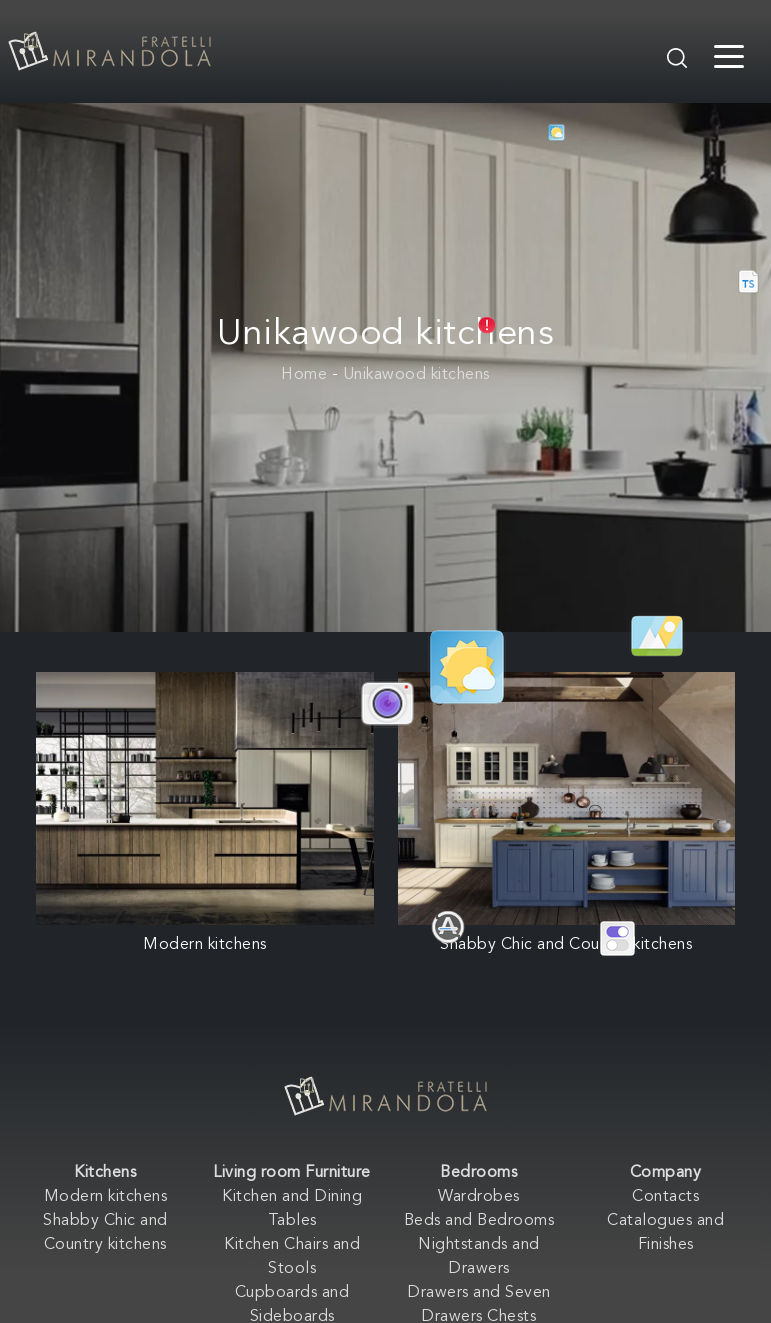  I want to click on open the photos app, so click(657, 636).